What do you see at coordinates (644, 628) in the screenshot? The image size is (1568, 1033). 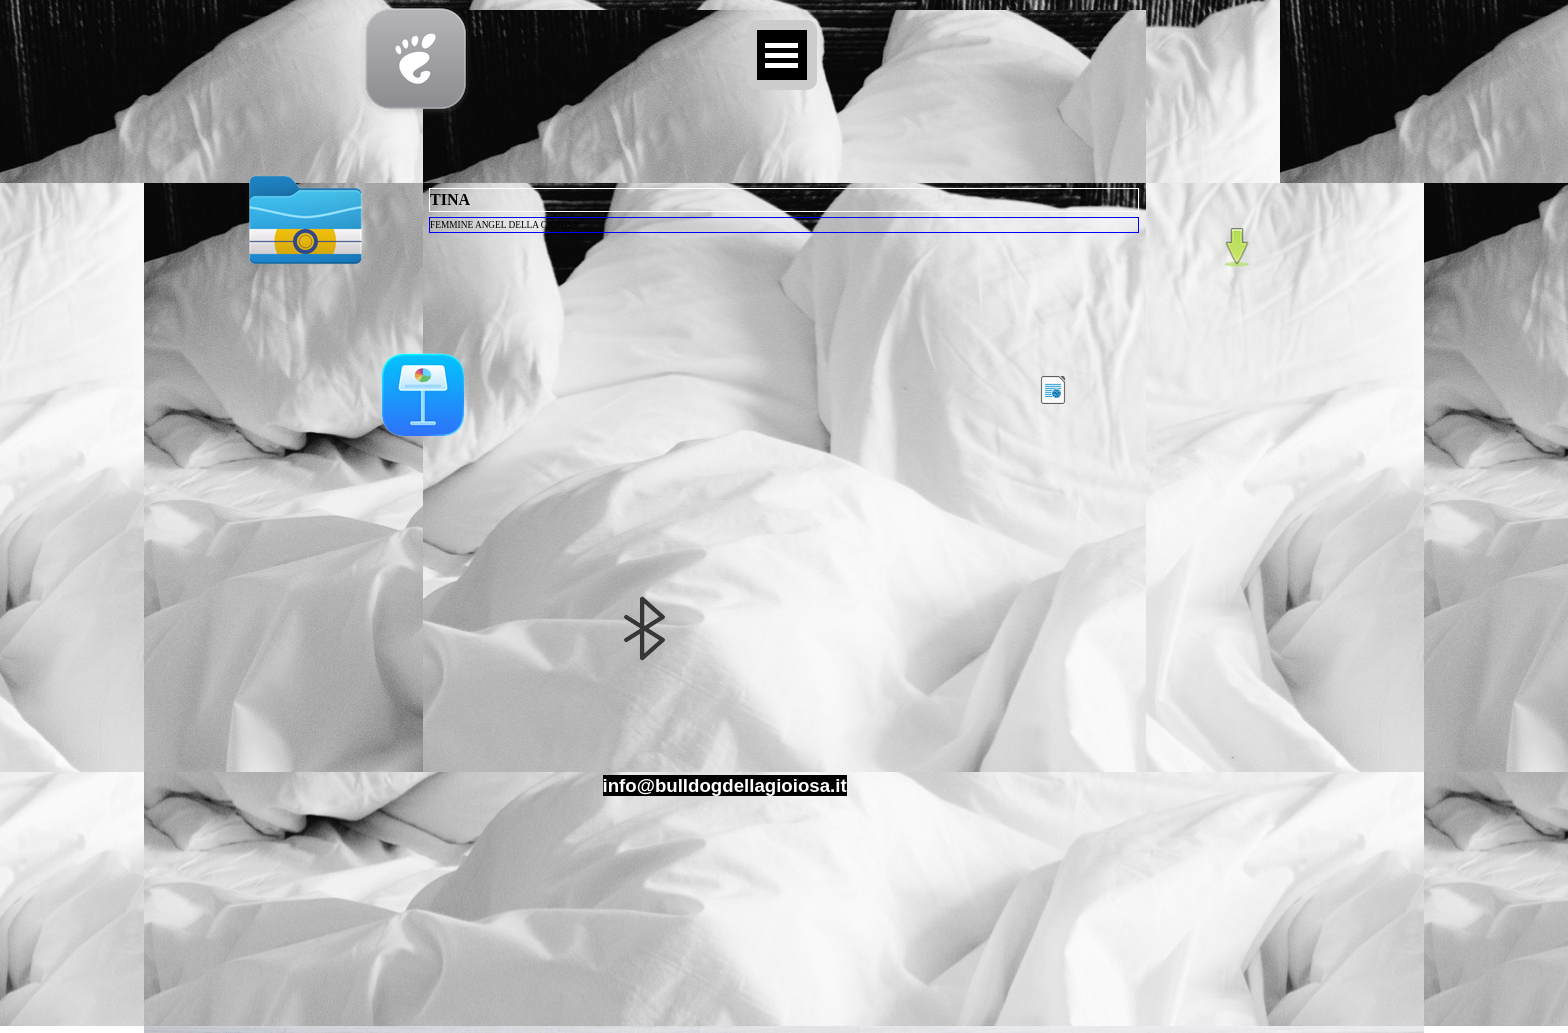 I see `access bluetooth settings` at bounding box center [644, 628].